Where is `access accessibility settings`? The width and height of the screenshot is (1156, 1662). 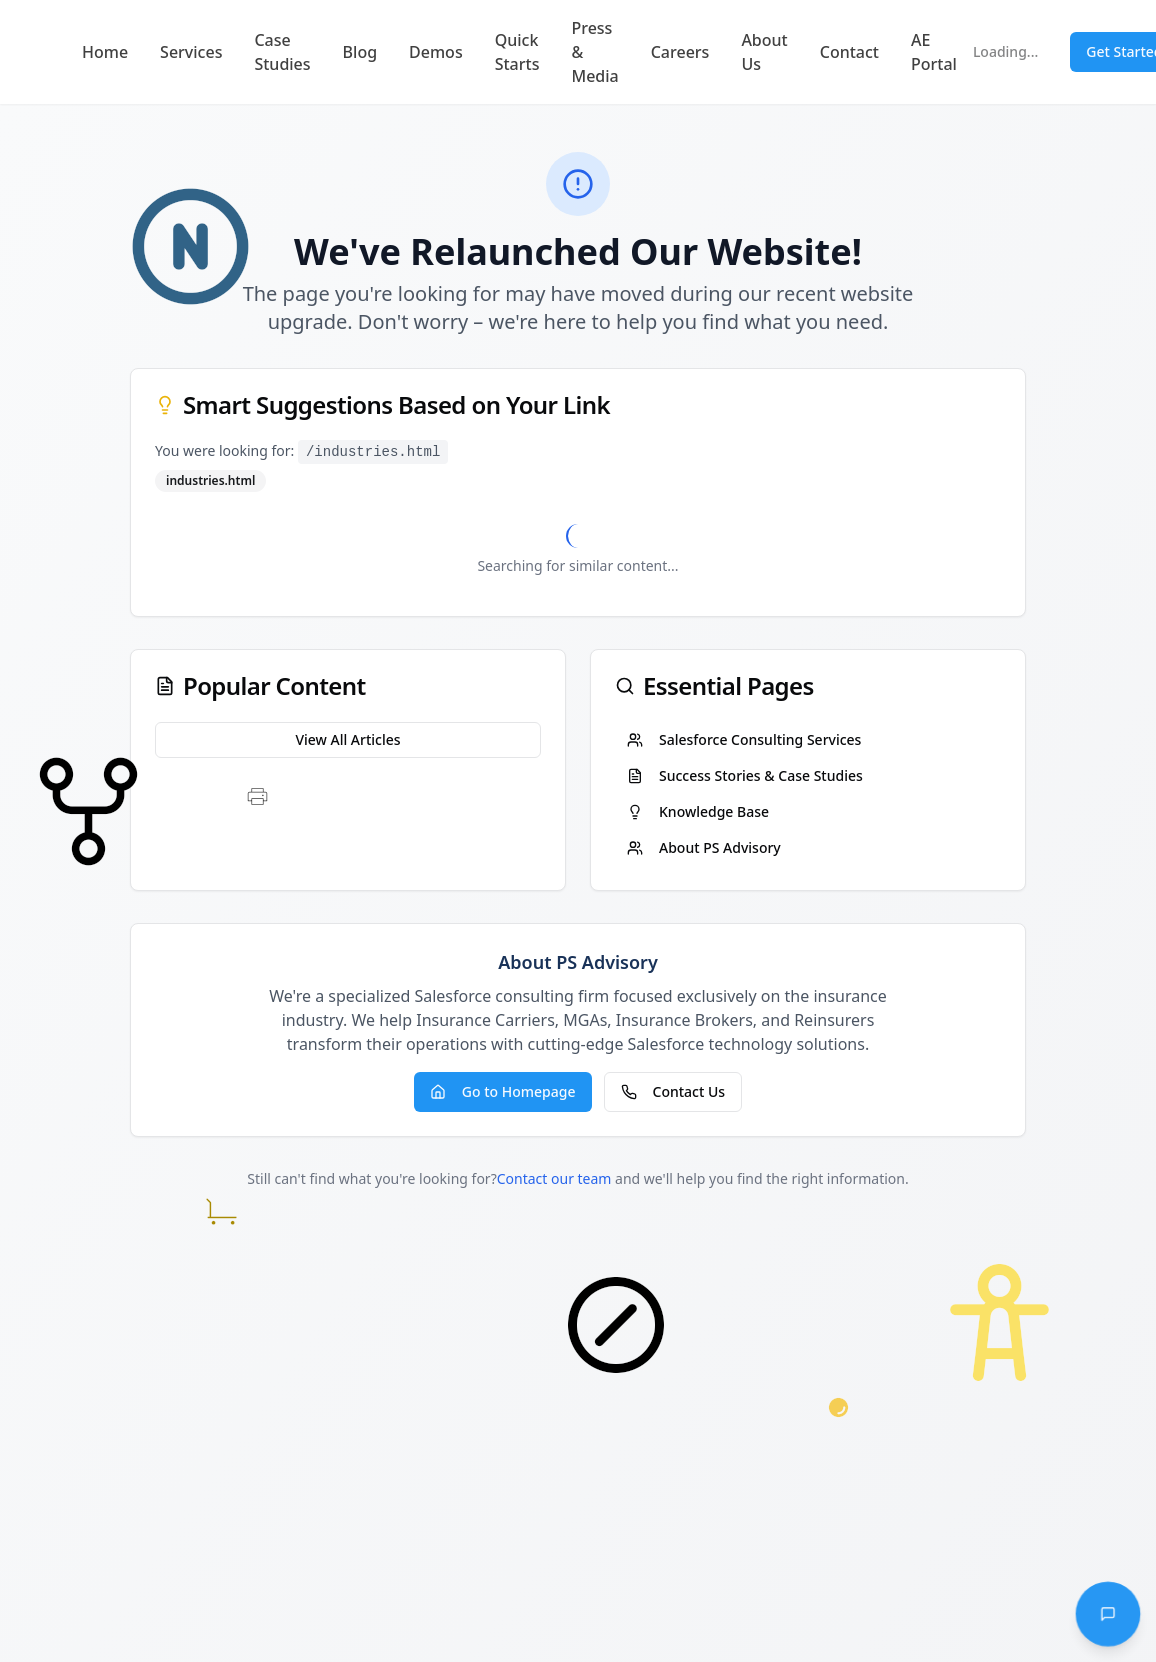 access accessibility settings is located at coordinates (999, 1322).